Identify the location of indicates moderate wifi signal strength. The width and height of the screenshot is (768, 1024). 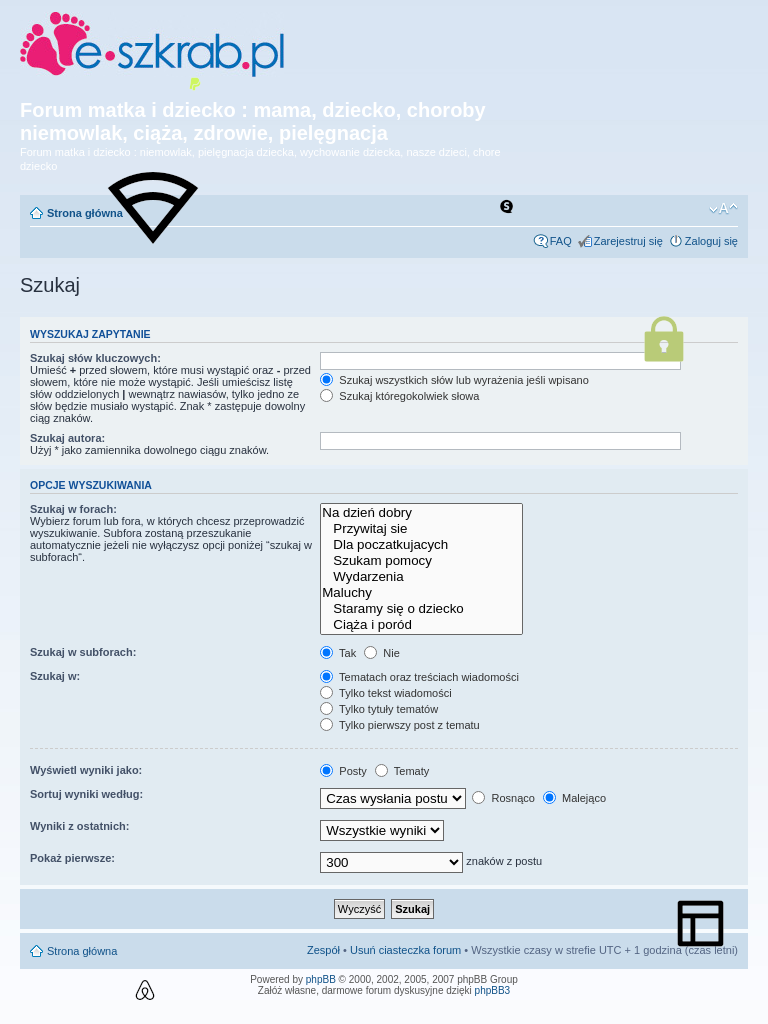
(153, 208).